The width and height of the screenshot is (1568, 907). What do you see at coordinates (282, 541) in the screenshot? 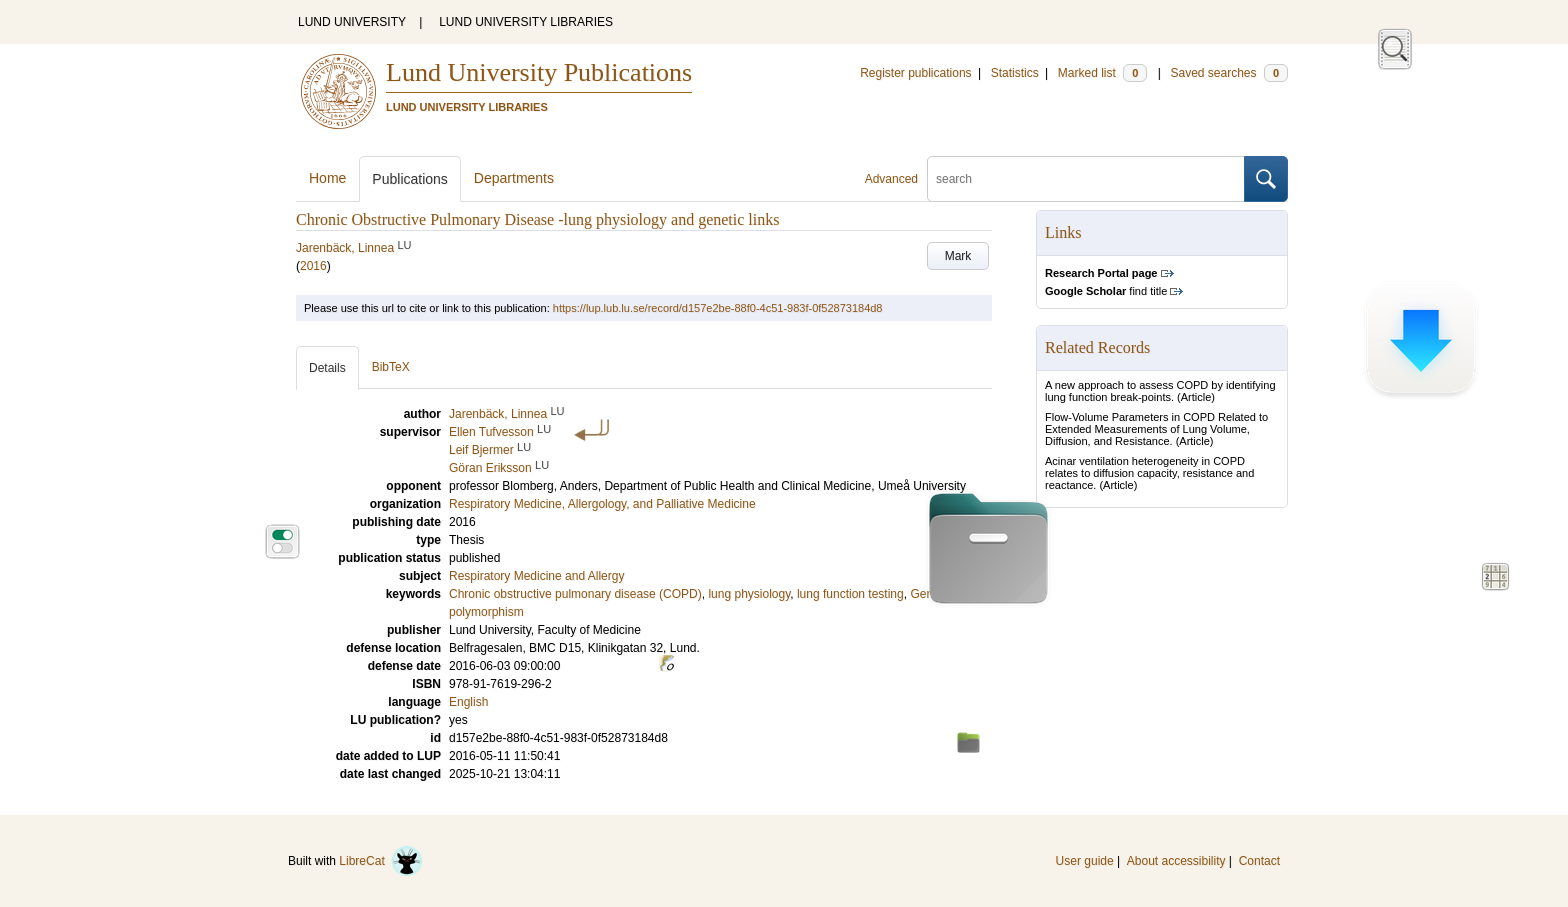
I see `open gnome tweaks application` at bounding box center [282, 541].